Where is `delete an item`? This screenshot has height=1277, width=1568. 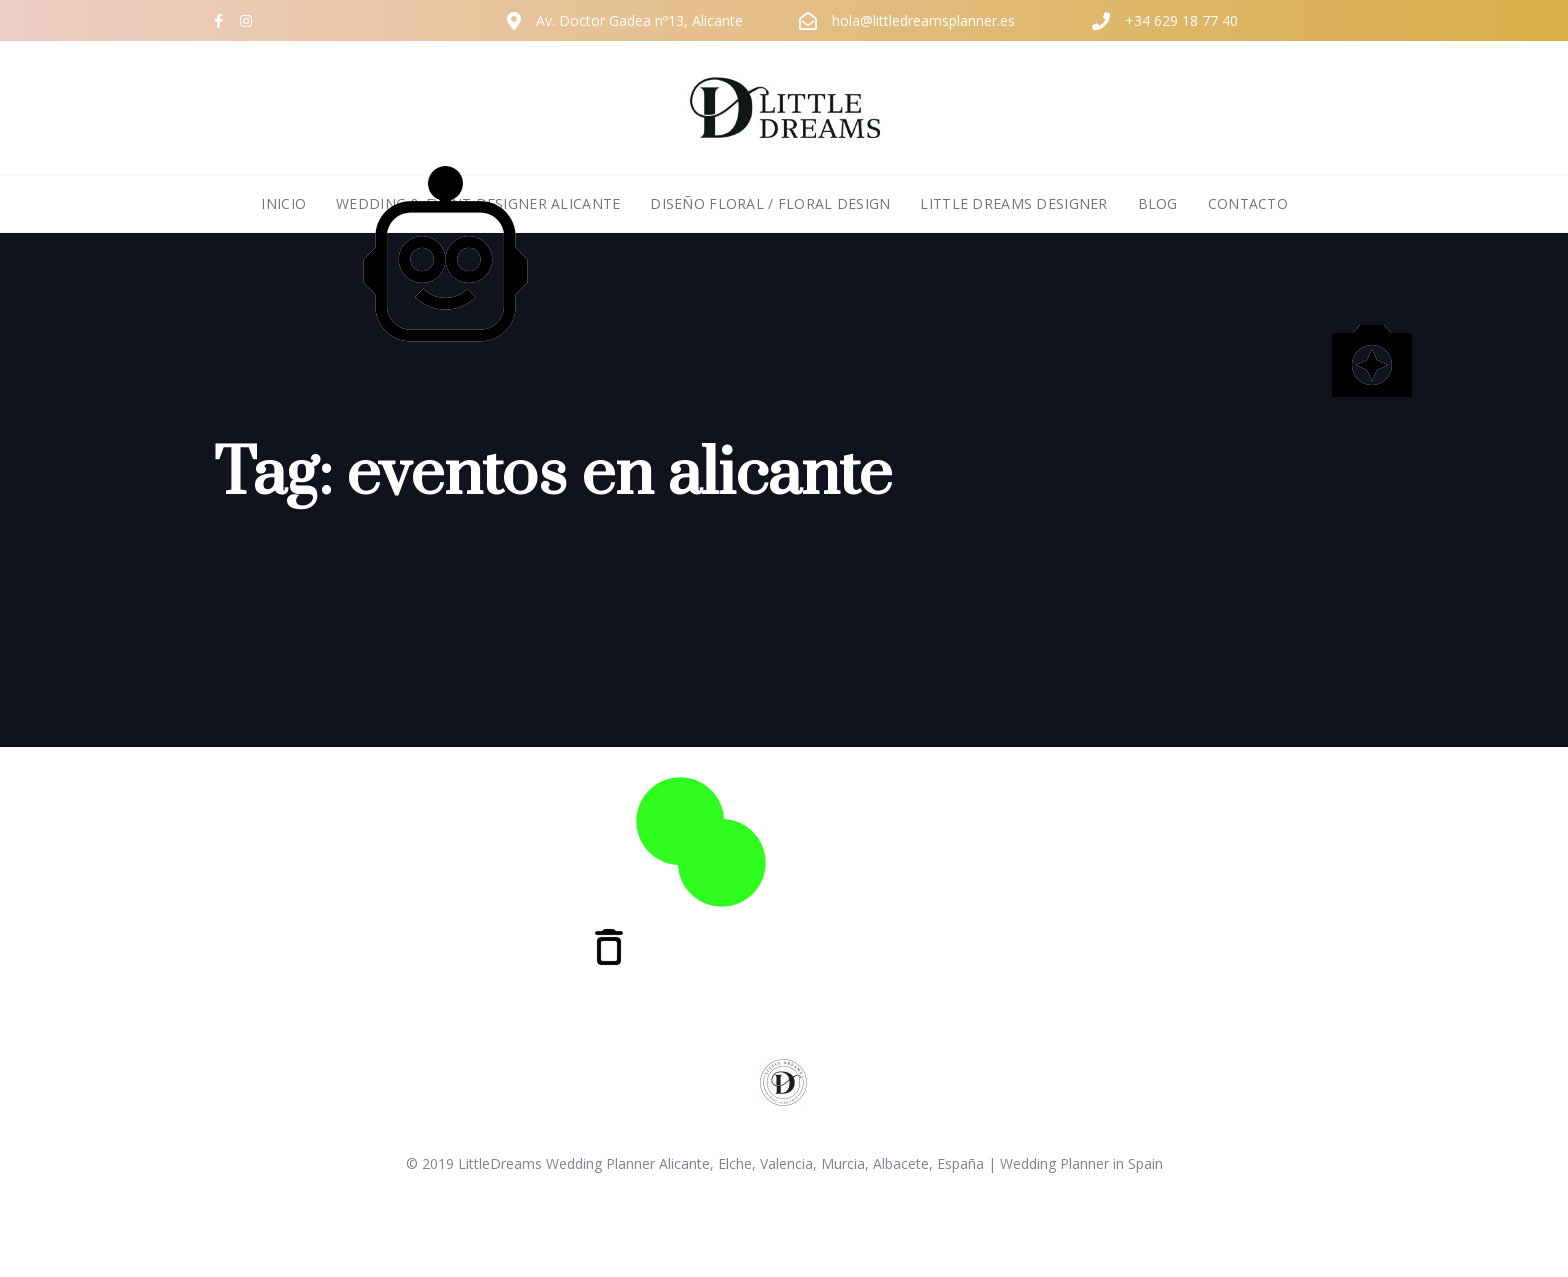
delete an item is located at coordinates (609, 947).